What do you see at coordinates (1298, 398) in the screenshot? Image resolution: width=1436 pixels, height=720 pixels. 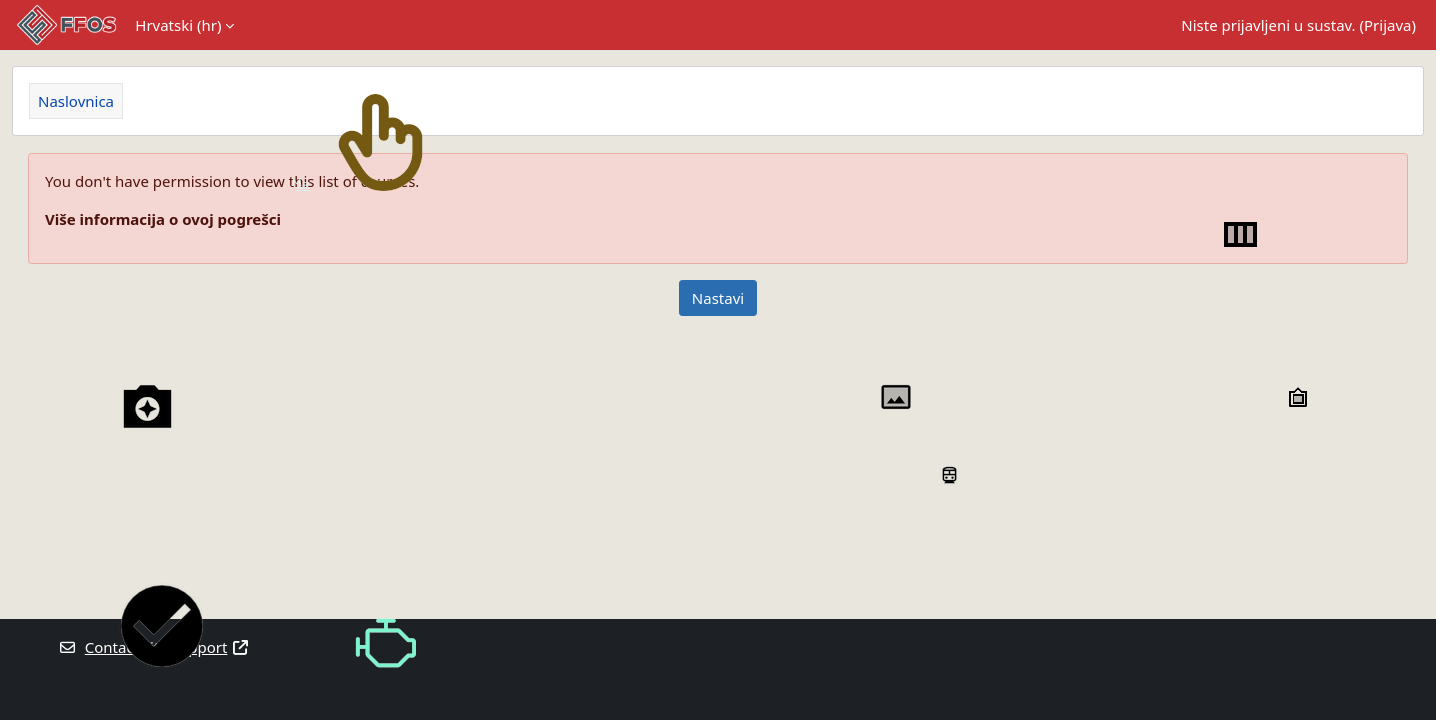 I see `add a frame or border to an image` at bounding box center [1298, 398].